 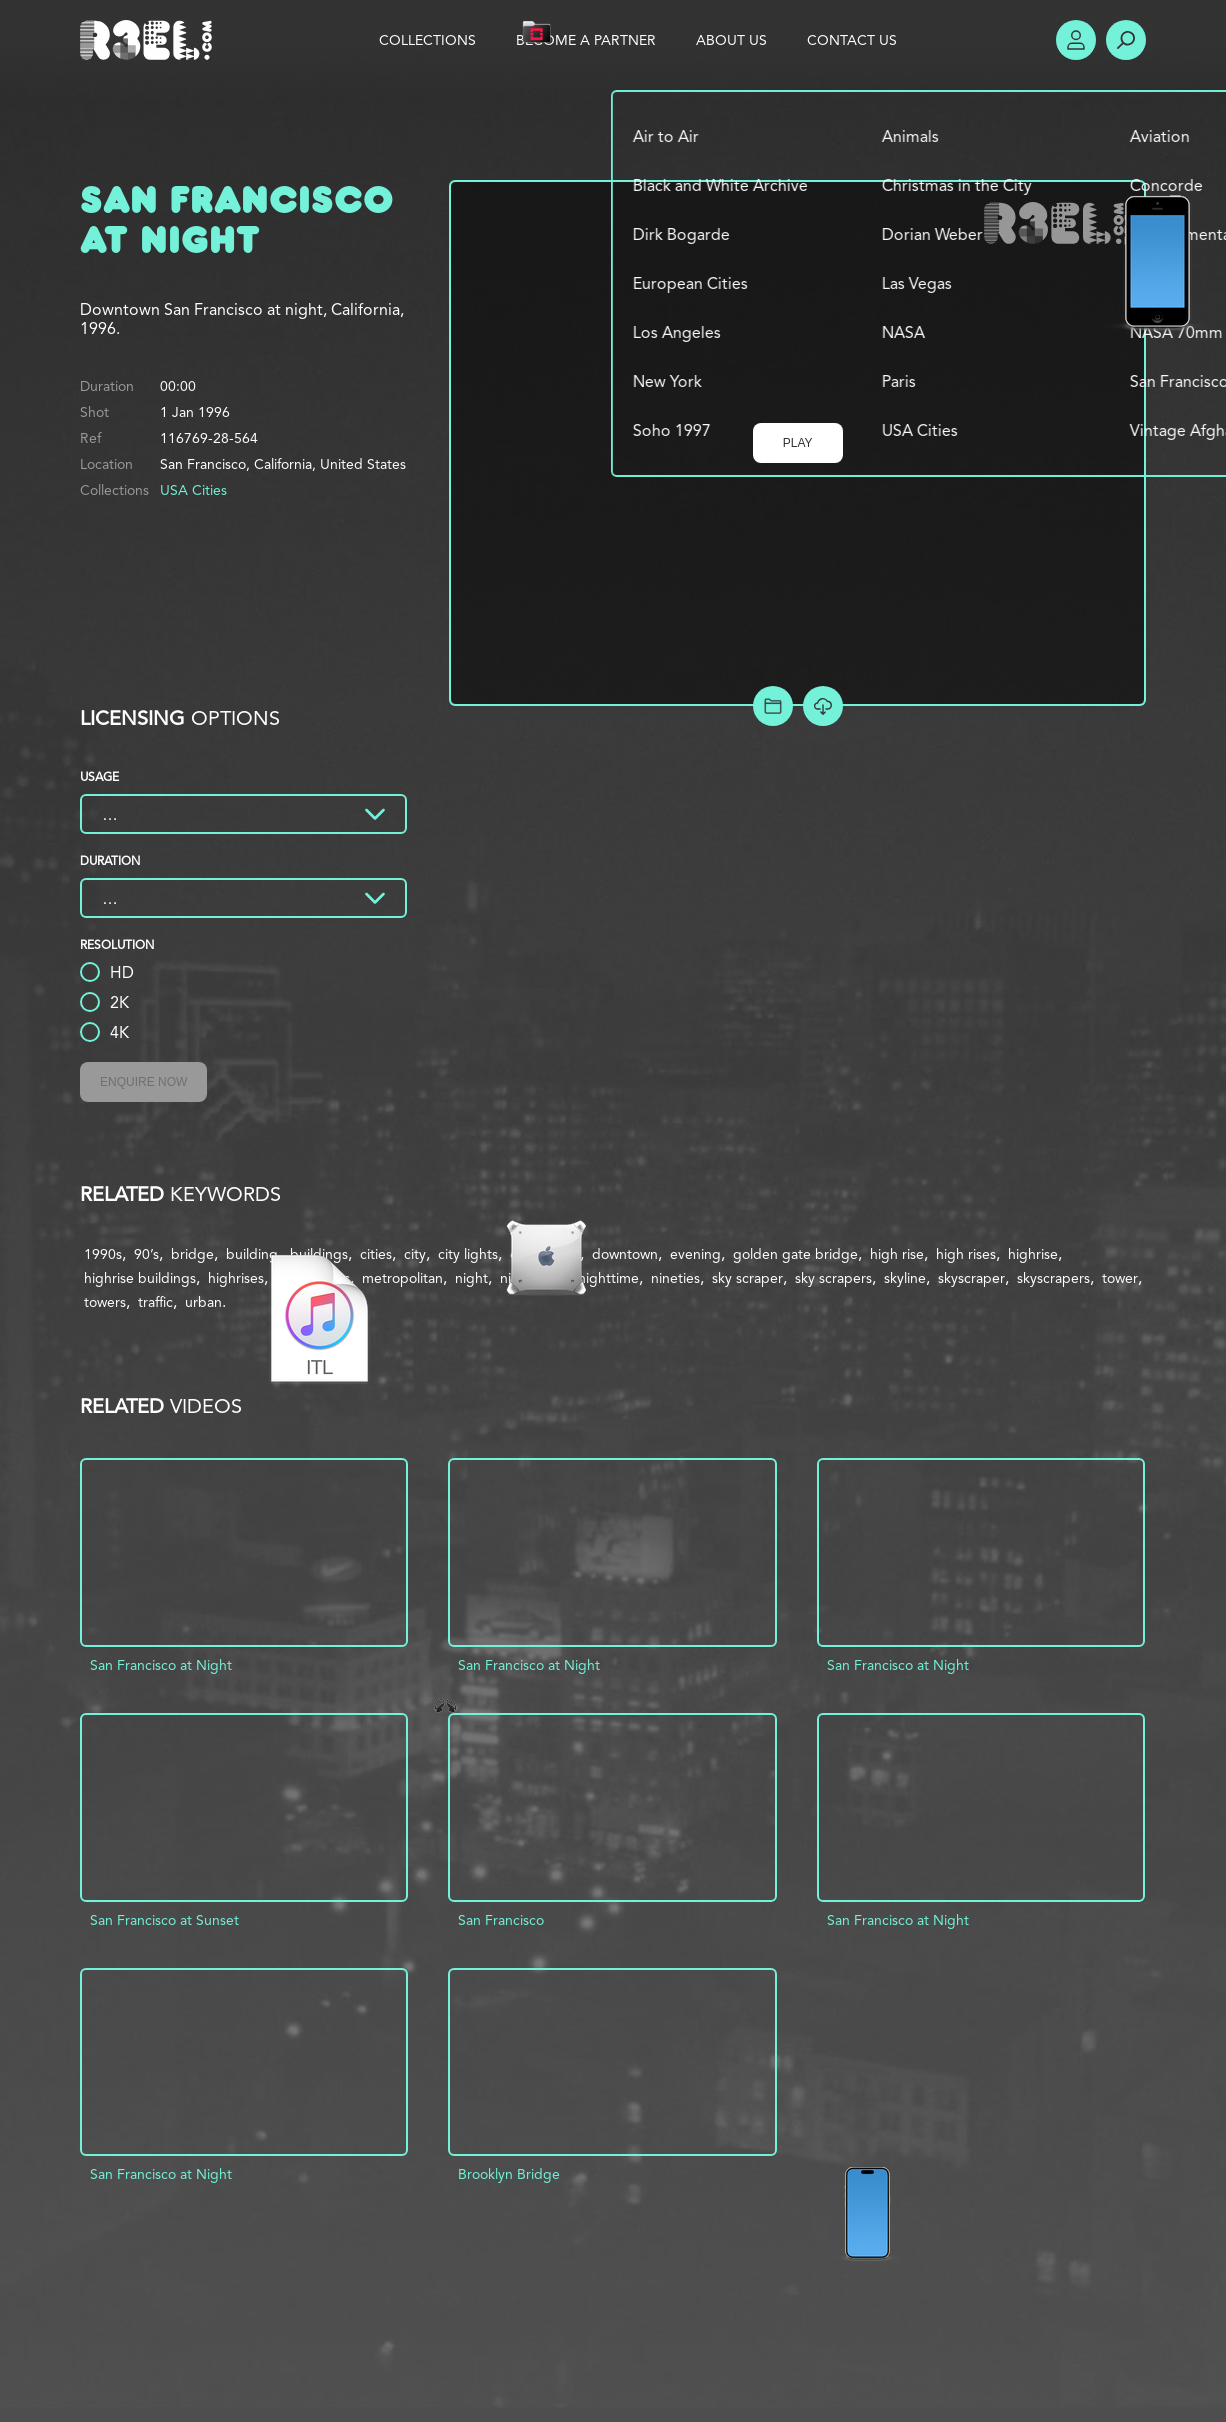 What do you see at coordinates (867, 2214) in the screenshot?
I see `iPhone 15 device icon` at bounding box center [867, 2214].